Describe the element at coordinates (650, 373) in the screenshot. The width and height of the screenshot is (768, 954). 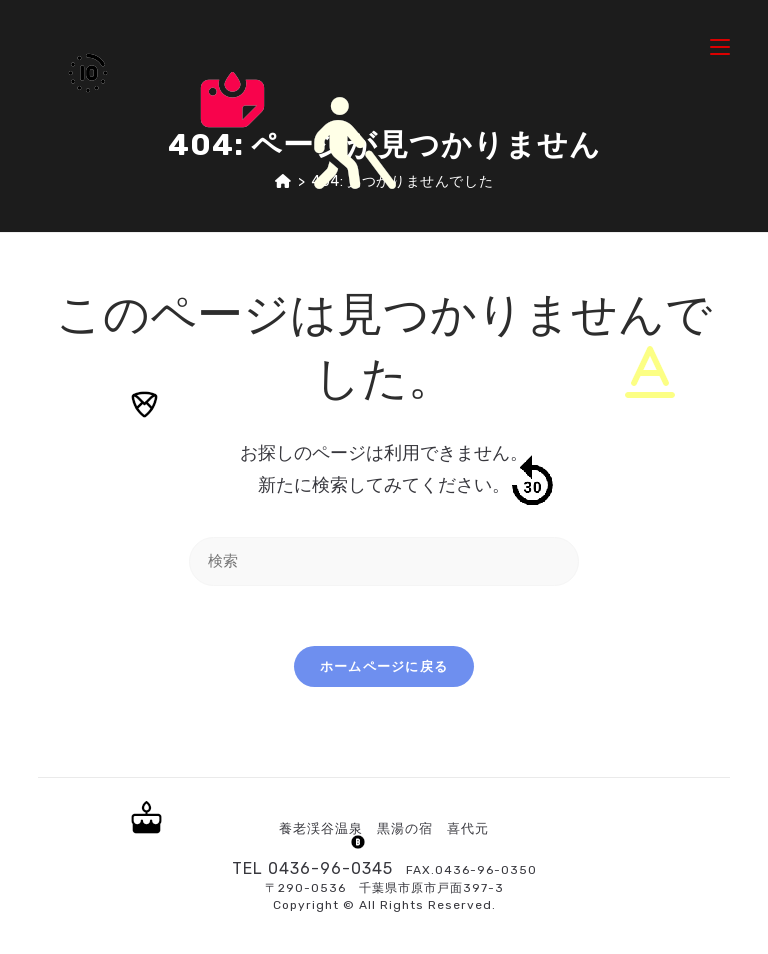
I see `apply underline formatting to text` at that location.